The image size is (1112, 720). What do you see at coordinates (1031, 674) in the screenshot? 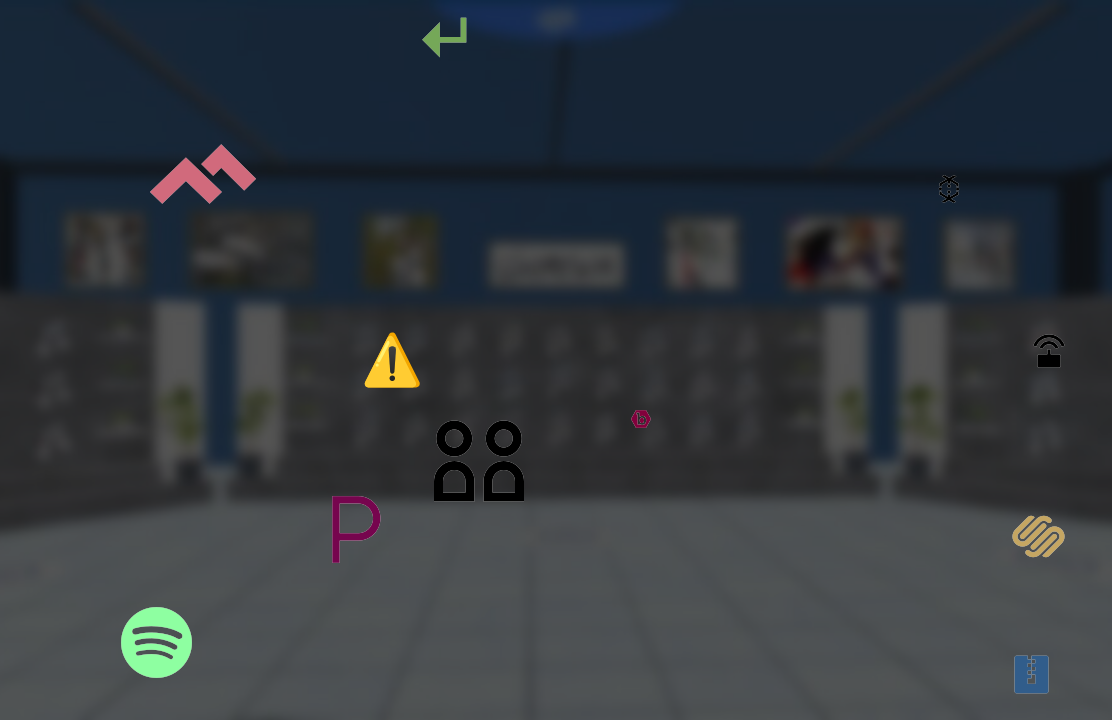
I see `compressed or zipped file` at bounding box center [1031, 674].